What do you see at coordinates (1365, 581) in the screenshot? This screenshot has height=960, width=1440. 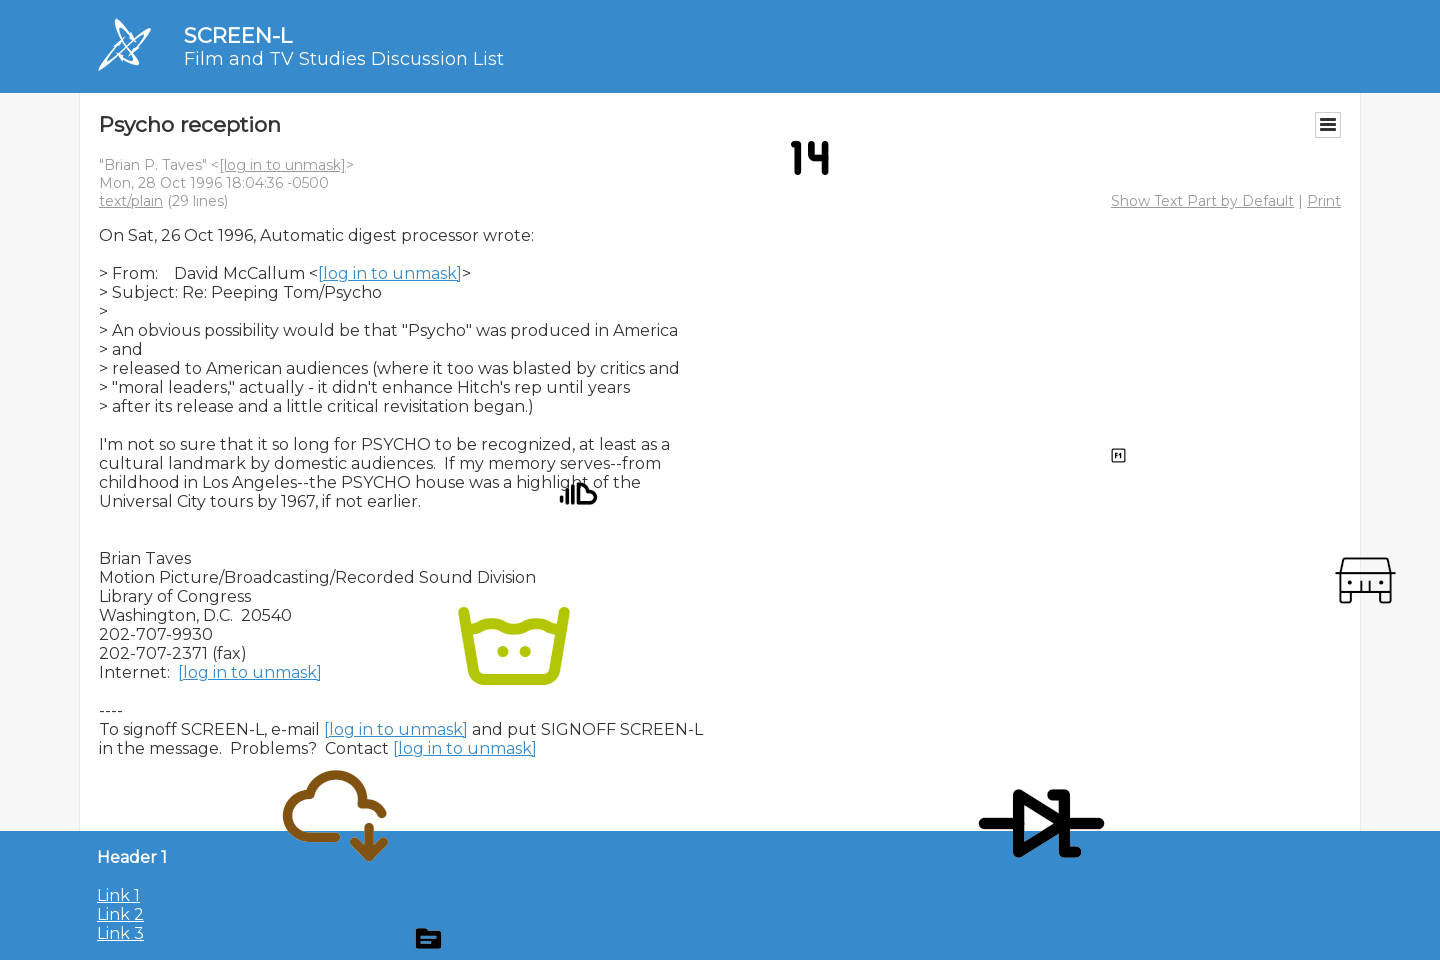 I see `select off-road or adventure vehicle type` at bounding box center [1365, 581].